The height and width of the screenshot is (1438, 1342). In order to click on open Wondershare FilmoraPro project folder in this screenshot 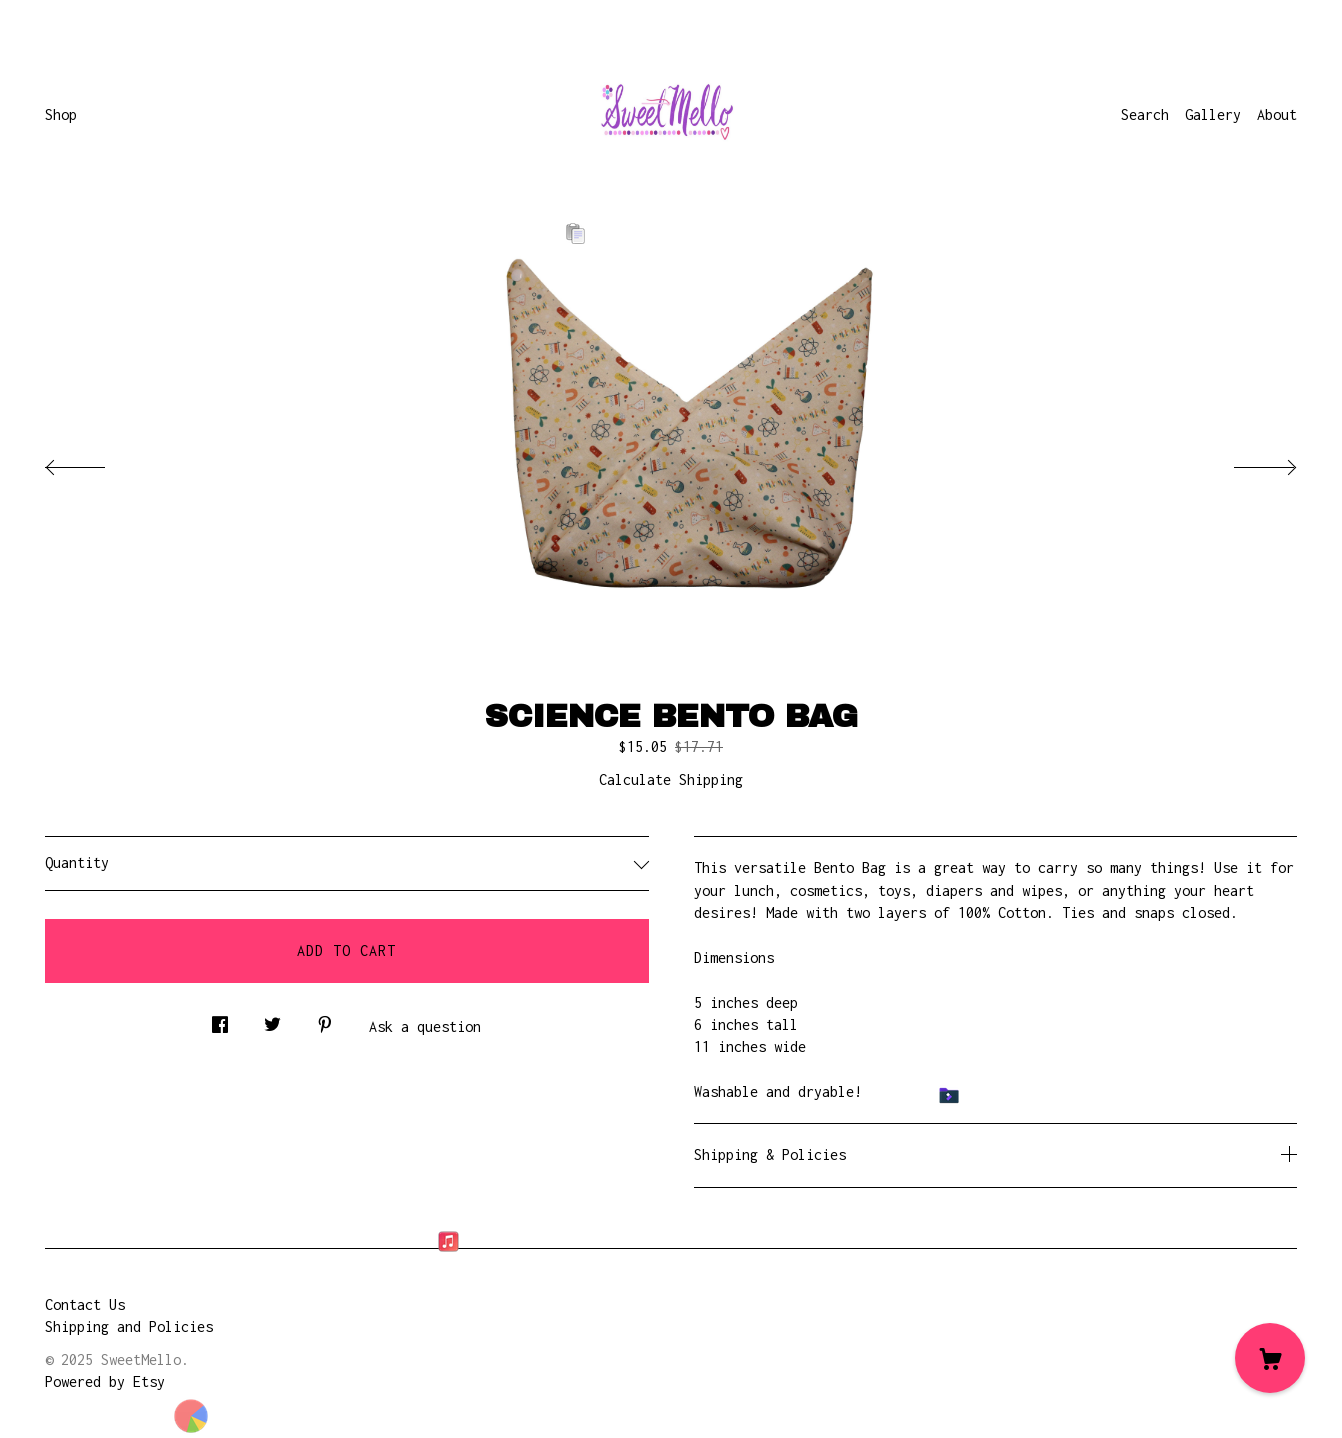, I will do `click(949, 1096)`.